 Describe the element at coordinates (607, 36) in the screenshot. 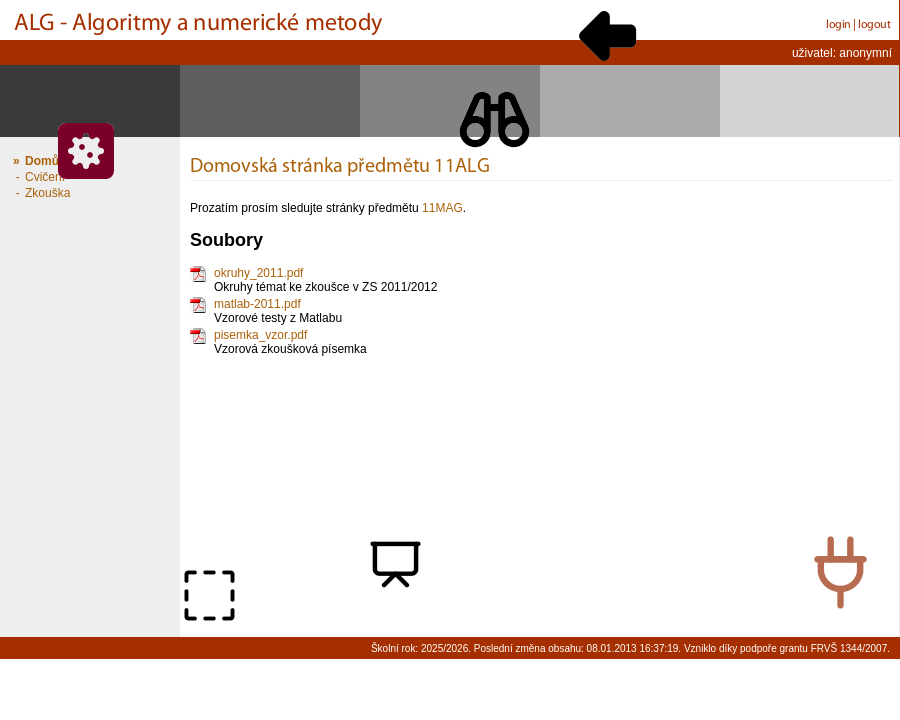

I see `go back to the previous screen` at that location.